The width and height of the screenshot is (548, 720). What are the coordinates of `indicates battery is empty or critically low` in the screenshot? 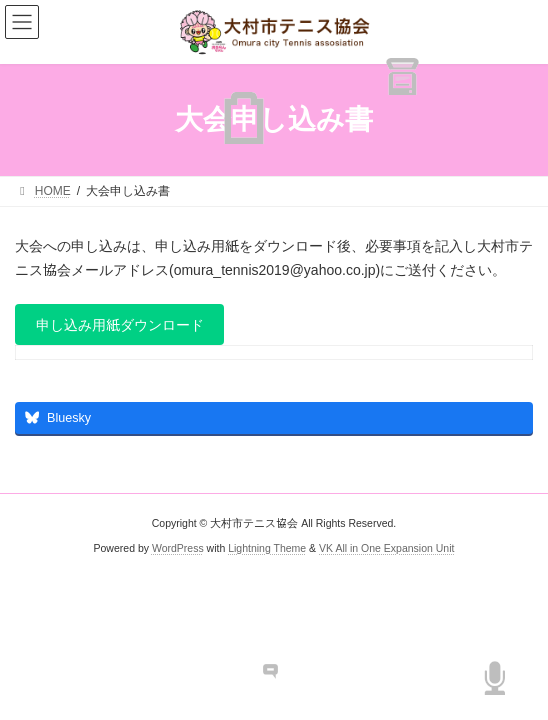 It's located at (244, 118).